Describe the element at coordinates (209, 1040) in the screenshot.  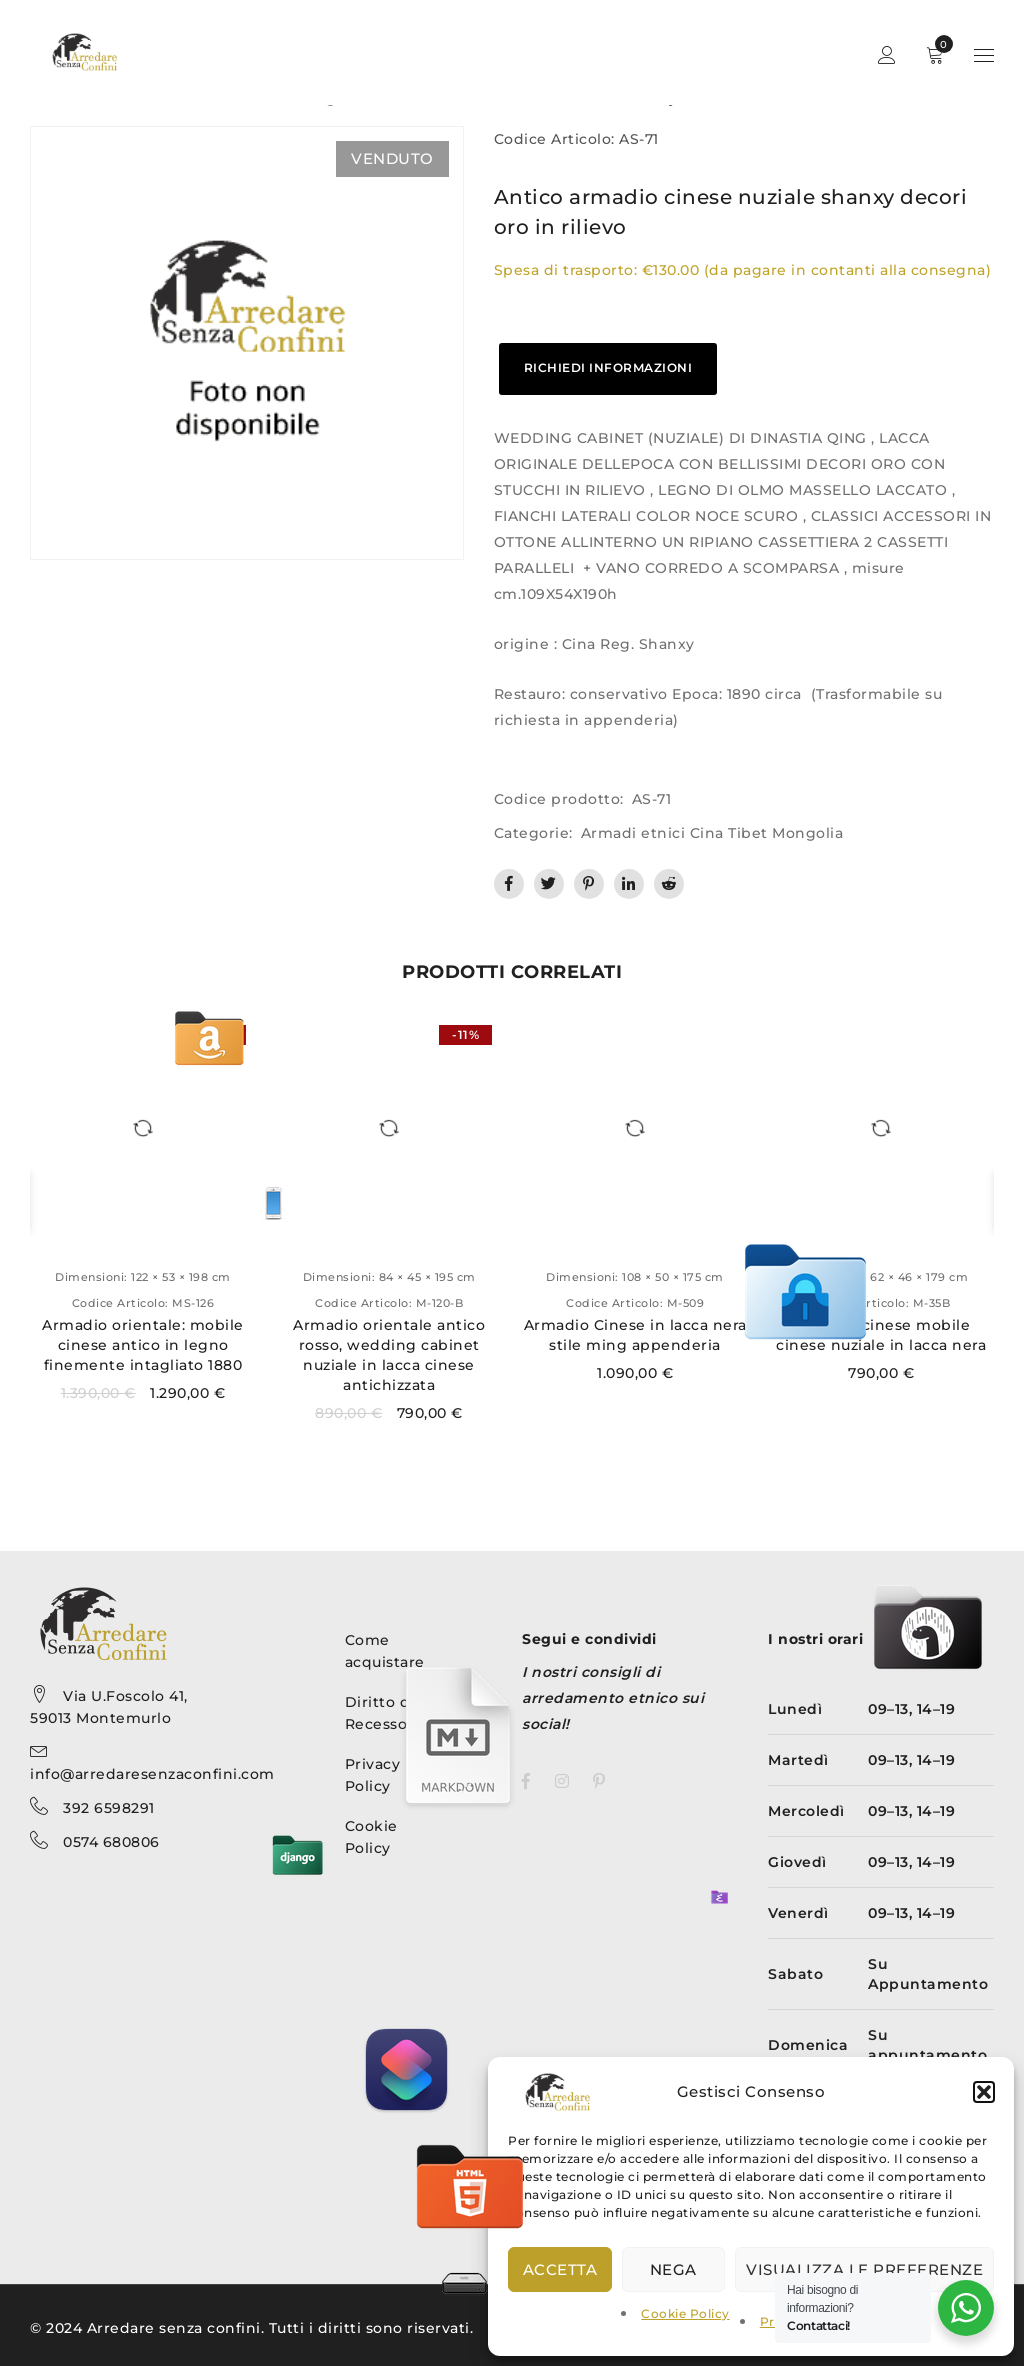
I see `folder containing amazon-related files or downloads` at that location.